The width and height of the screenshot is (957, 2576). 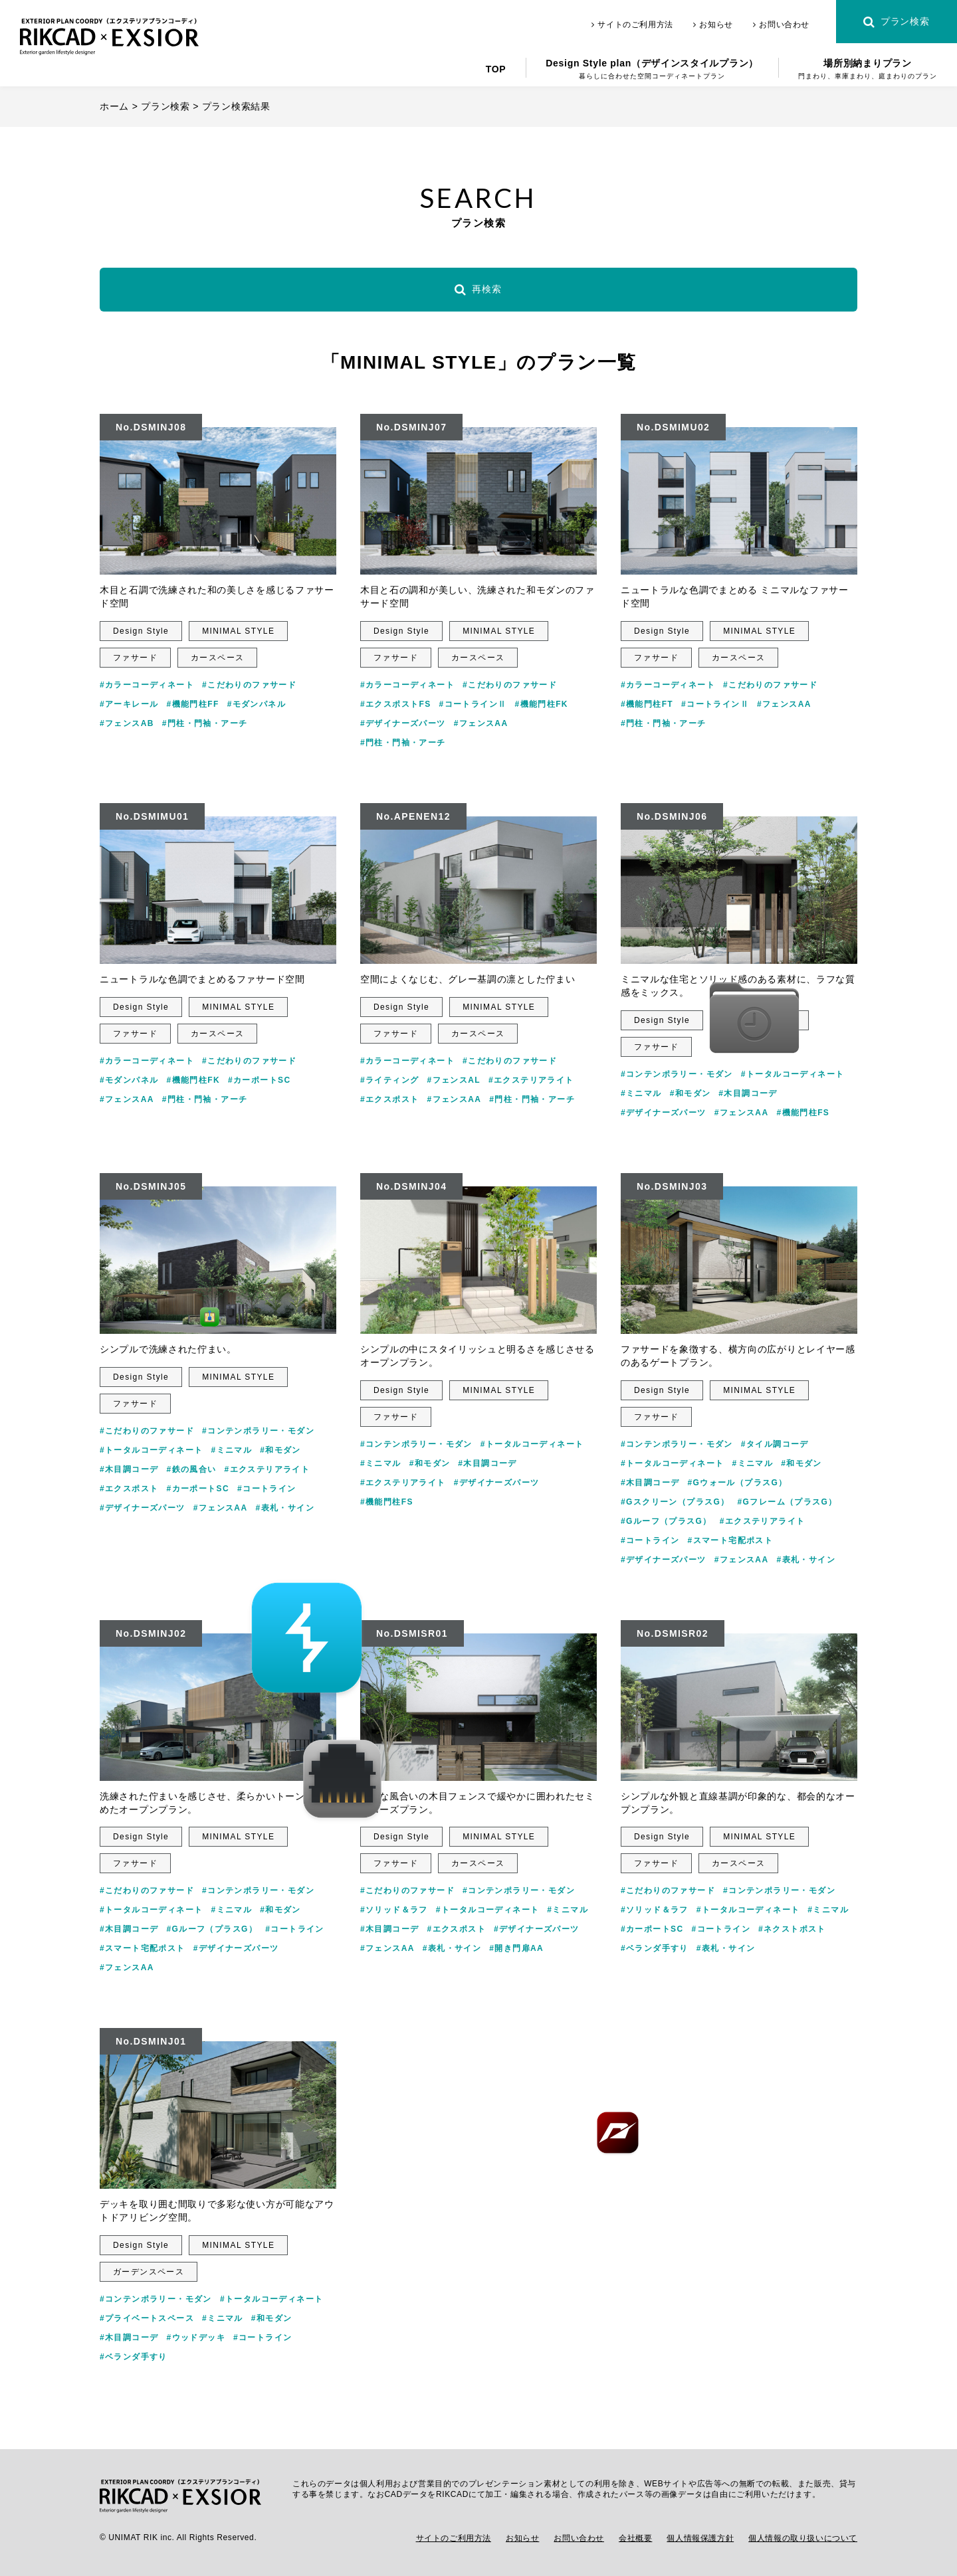 What do you see at coordinates (617, 2132) in the screenshot?
I see `launch need for speed most wanted 2` at bounding box center [617, 2132].